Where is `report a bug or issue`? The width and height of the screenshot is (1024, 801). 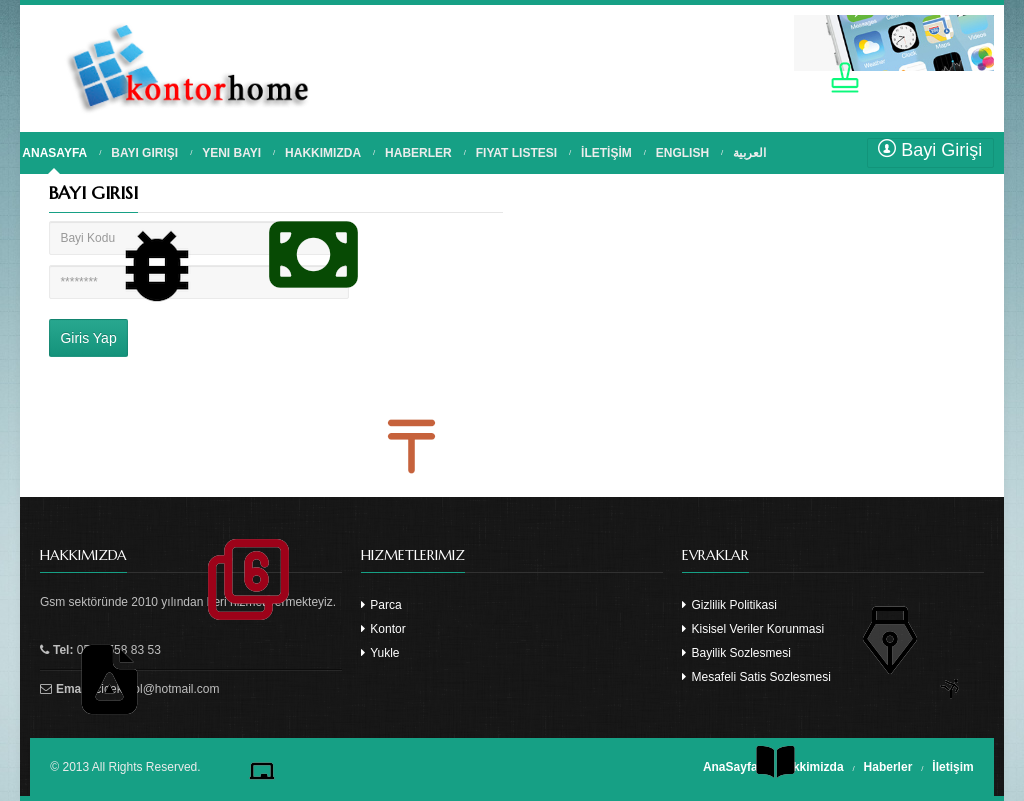
report a bug or issue is located at coordinates (157, 266).